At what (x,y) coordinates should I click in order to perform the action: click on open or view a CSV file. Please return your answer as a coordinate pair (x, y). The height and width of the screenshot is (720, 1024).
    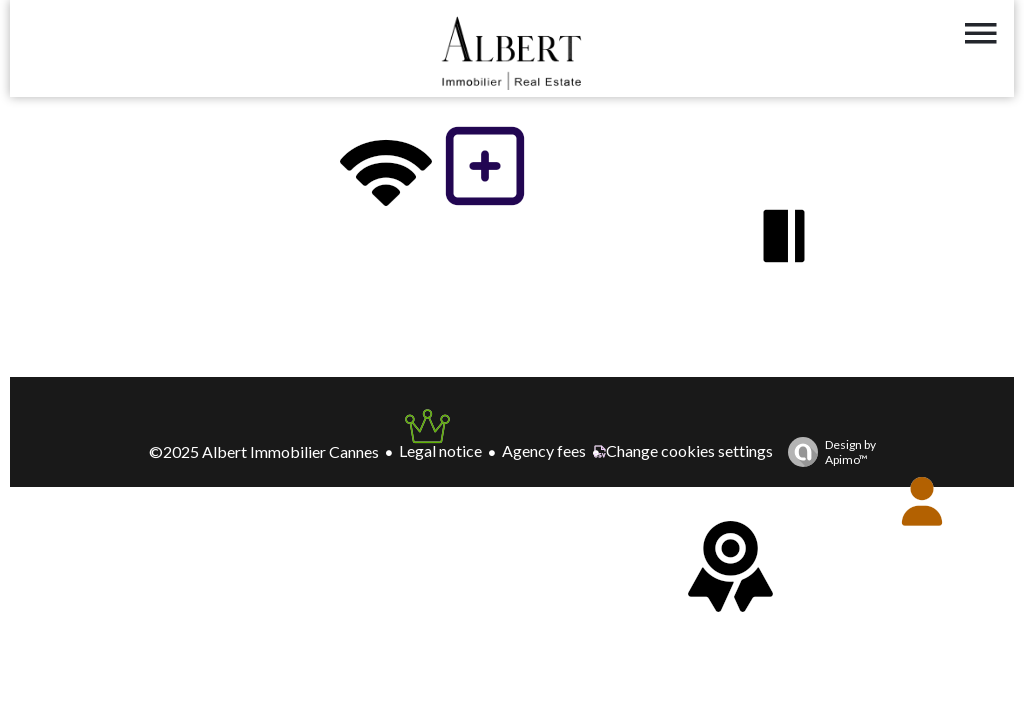
    Looking at the image, I should click on (600, 452).